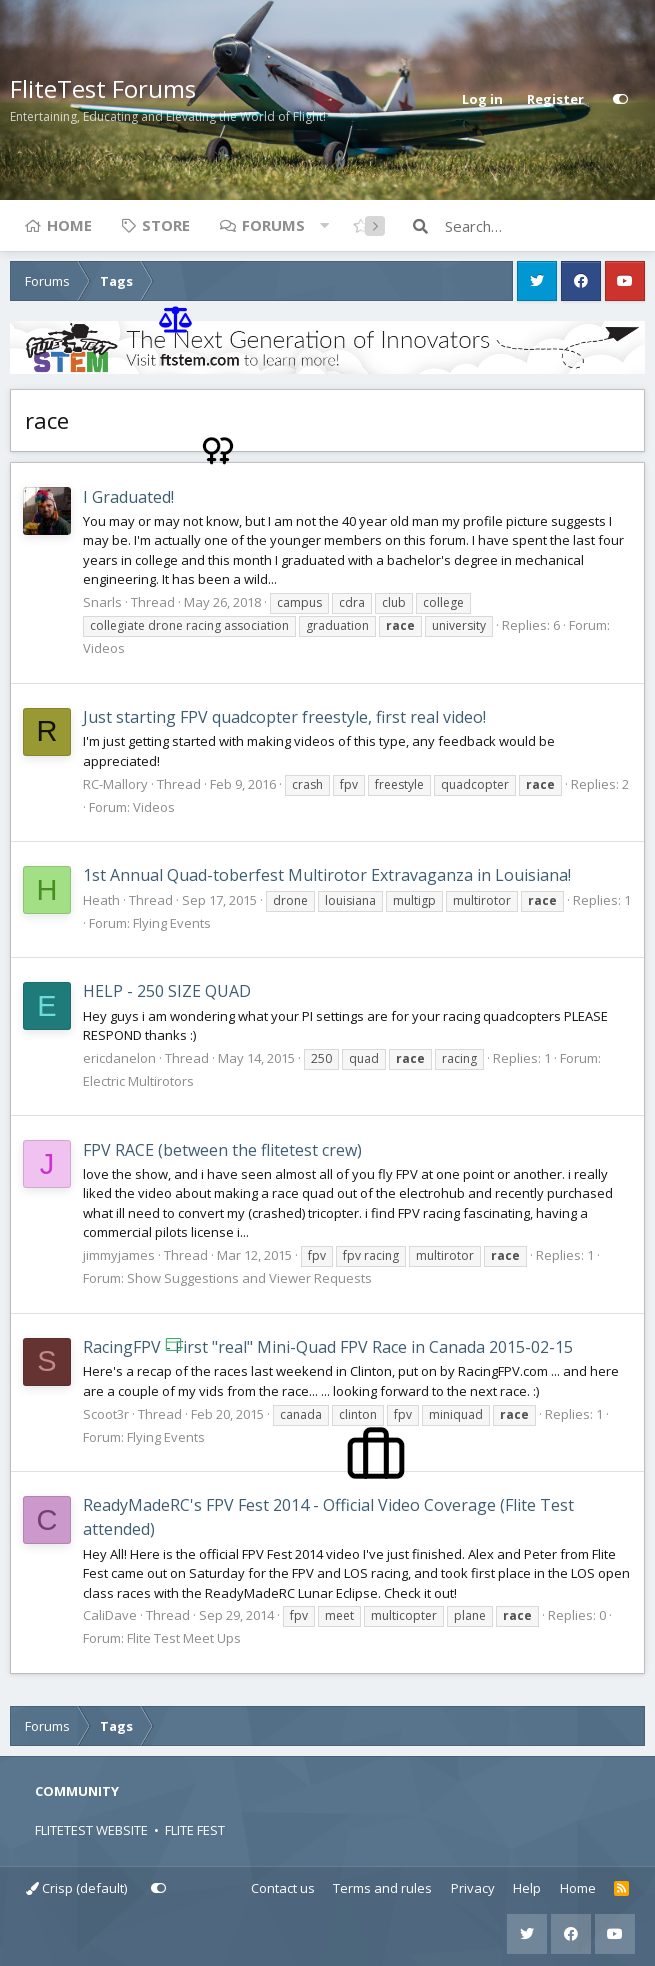 The height and width of the screenshot is (1966, 655). I want to click on access work or business documents, so click(376, 1453).